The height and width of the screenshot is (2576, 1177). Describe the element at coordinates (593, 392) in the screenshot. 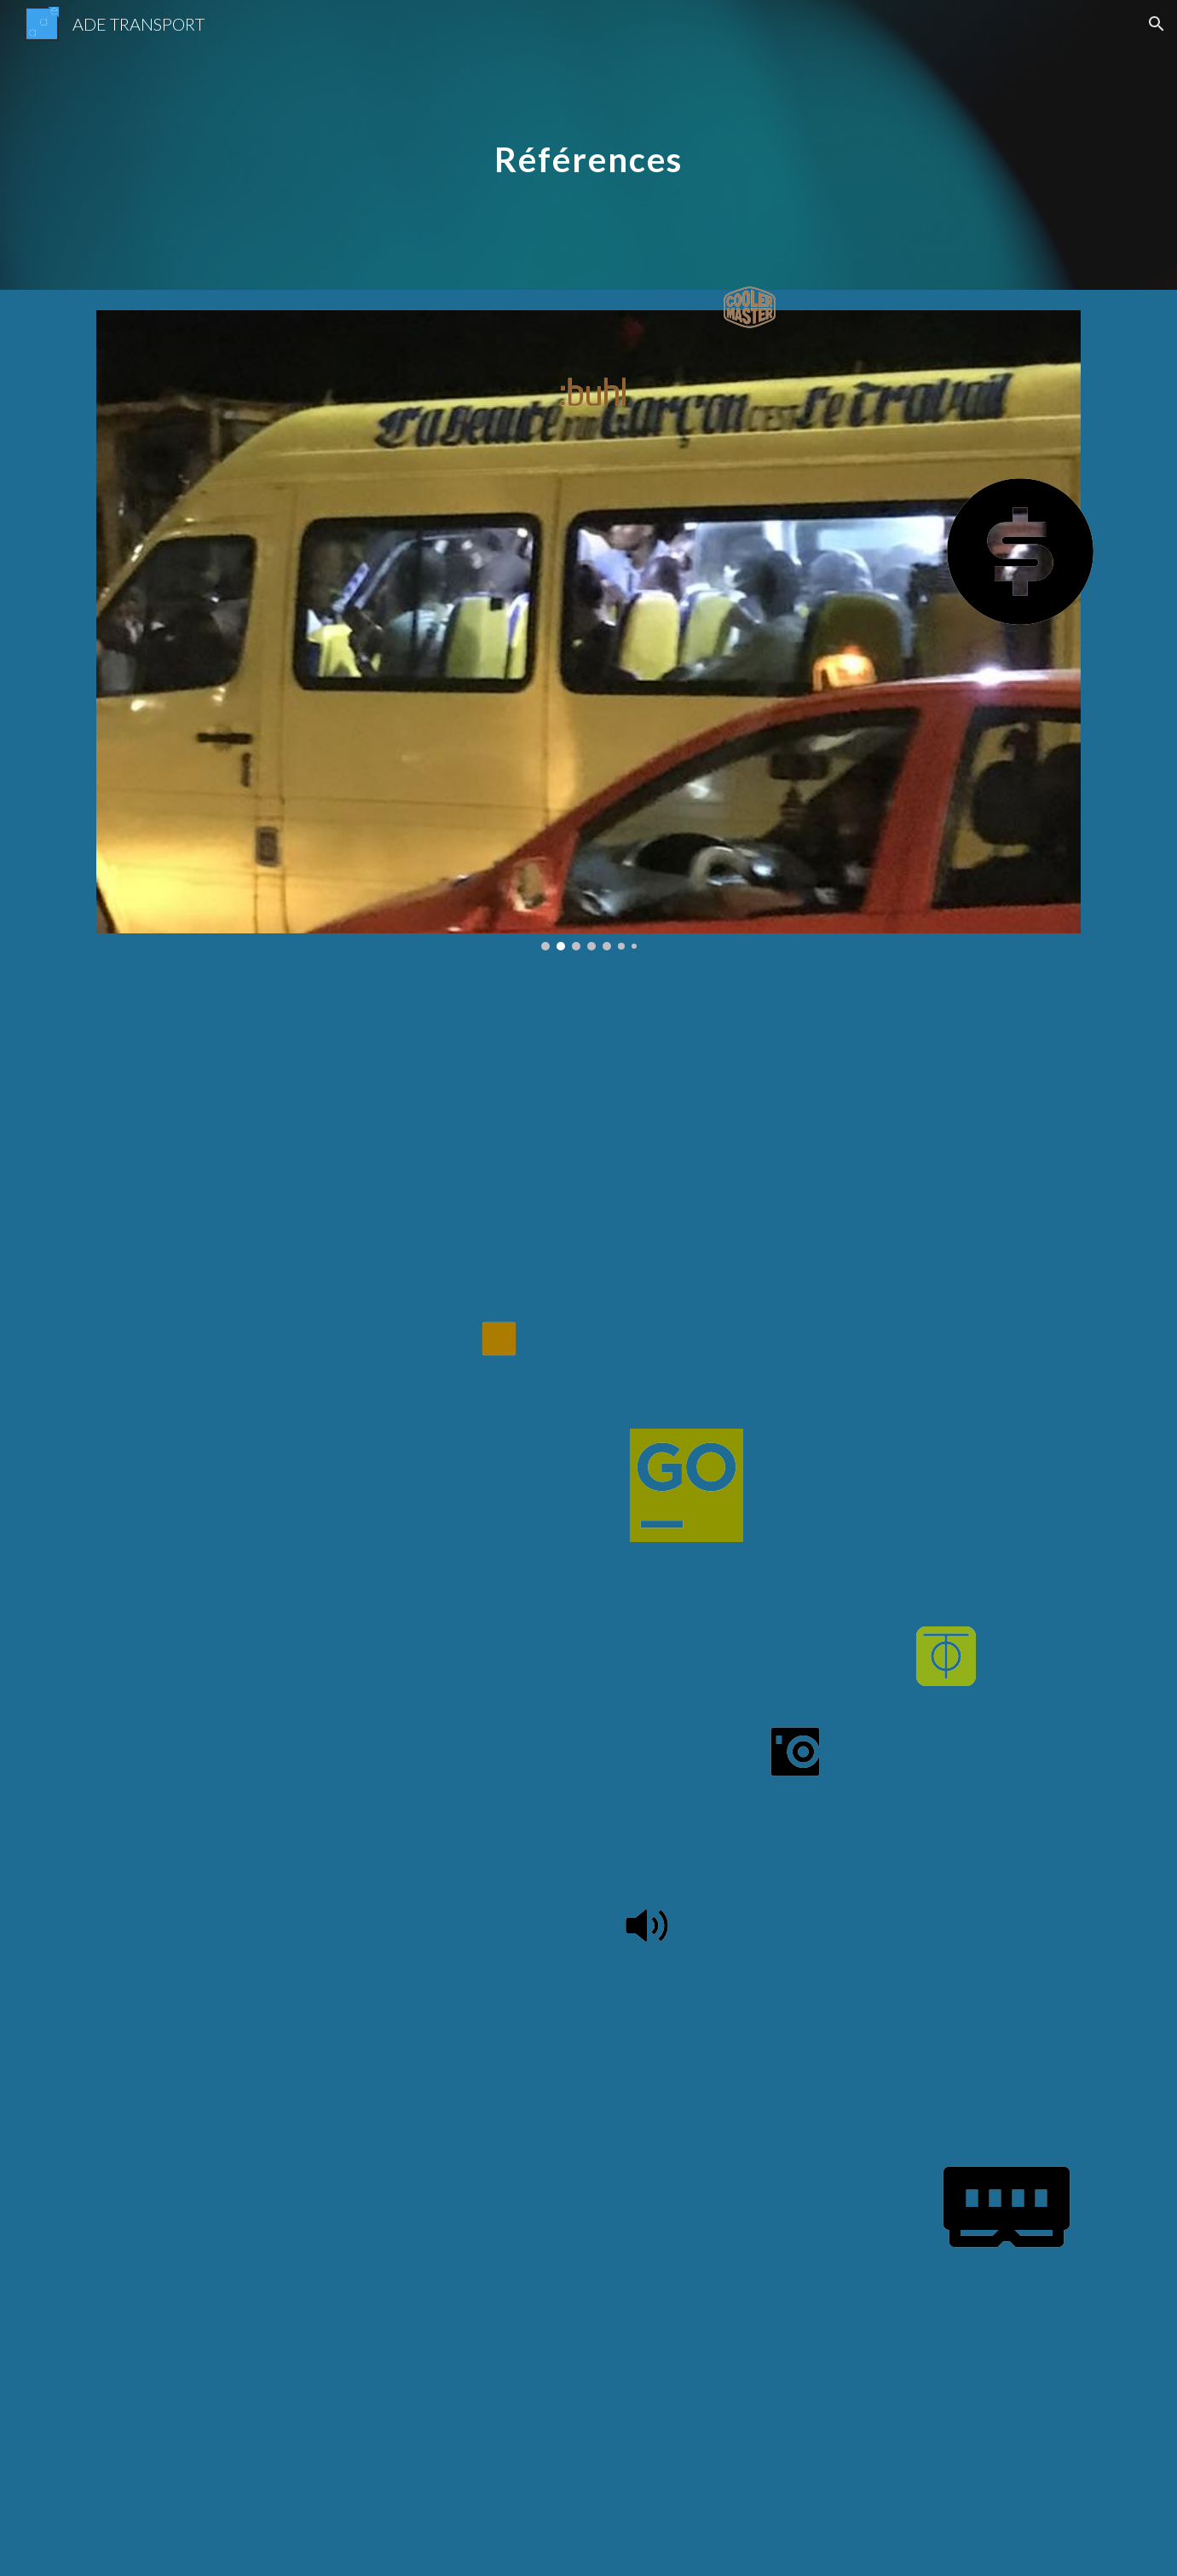

I see `buhl company logo` at that location.